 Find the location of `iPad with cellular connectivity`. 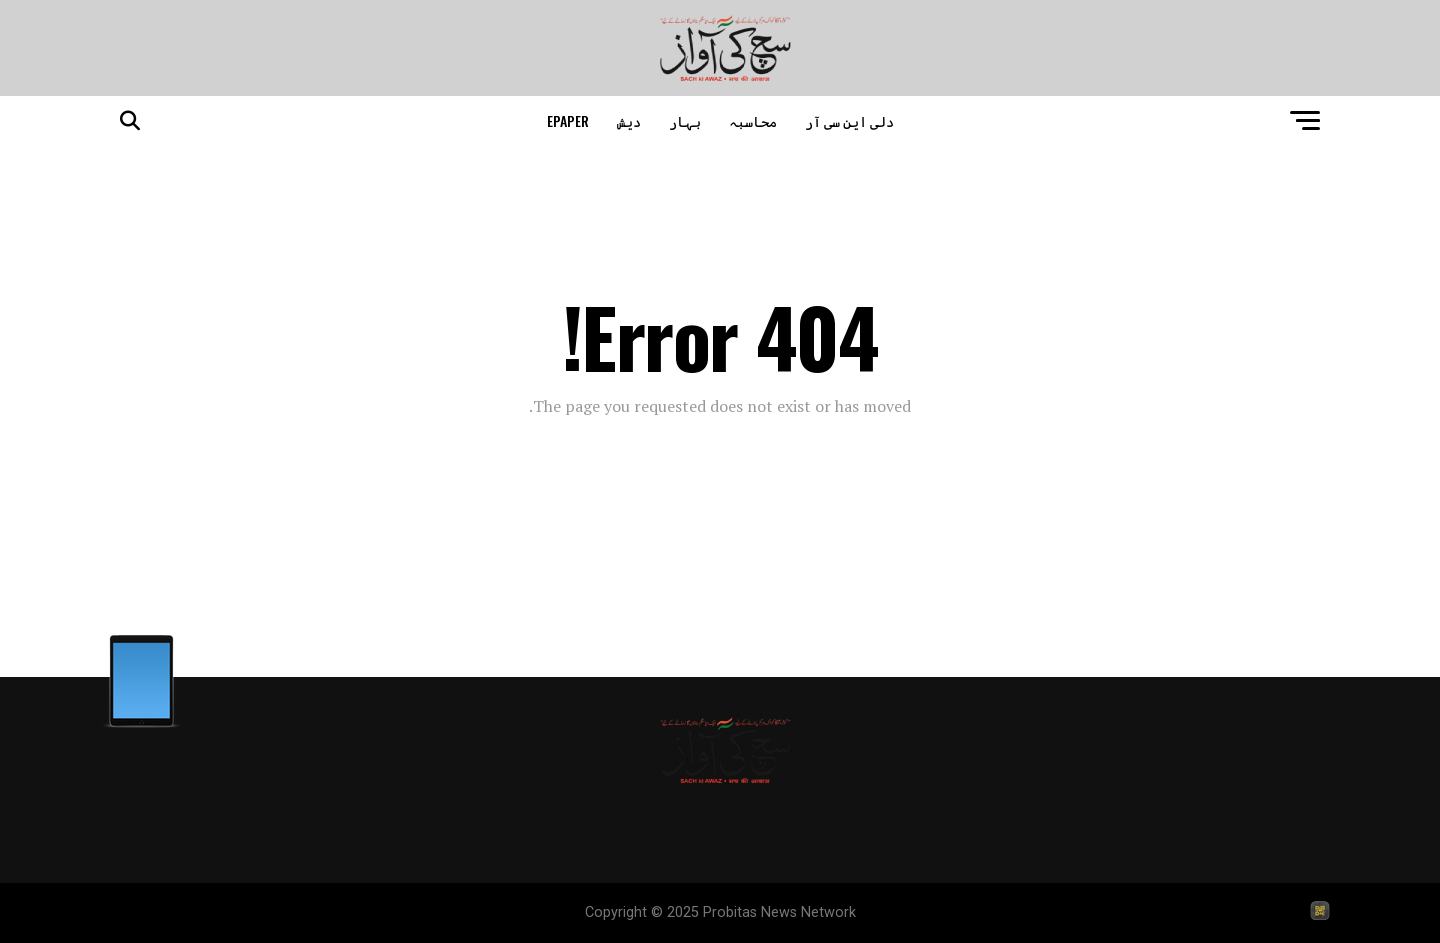

iPad with cellular connectivity is located at coordinates (141, 681).